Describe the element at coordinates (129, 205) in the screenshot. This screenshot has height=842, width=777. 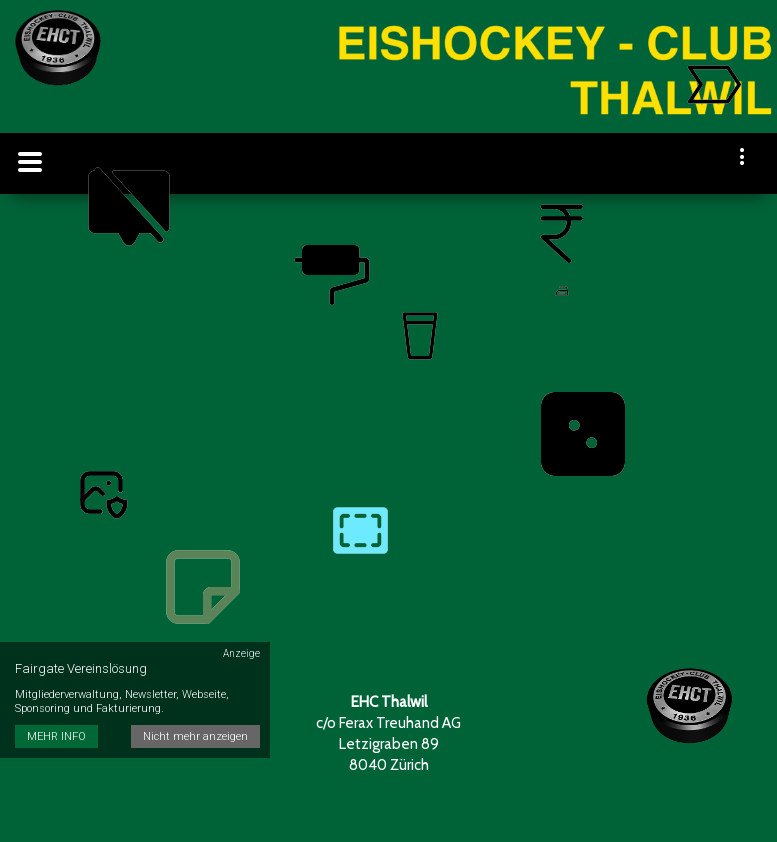
I see `mute or disable chat notifications` at that location.